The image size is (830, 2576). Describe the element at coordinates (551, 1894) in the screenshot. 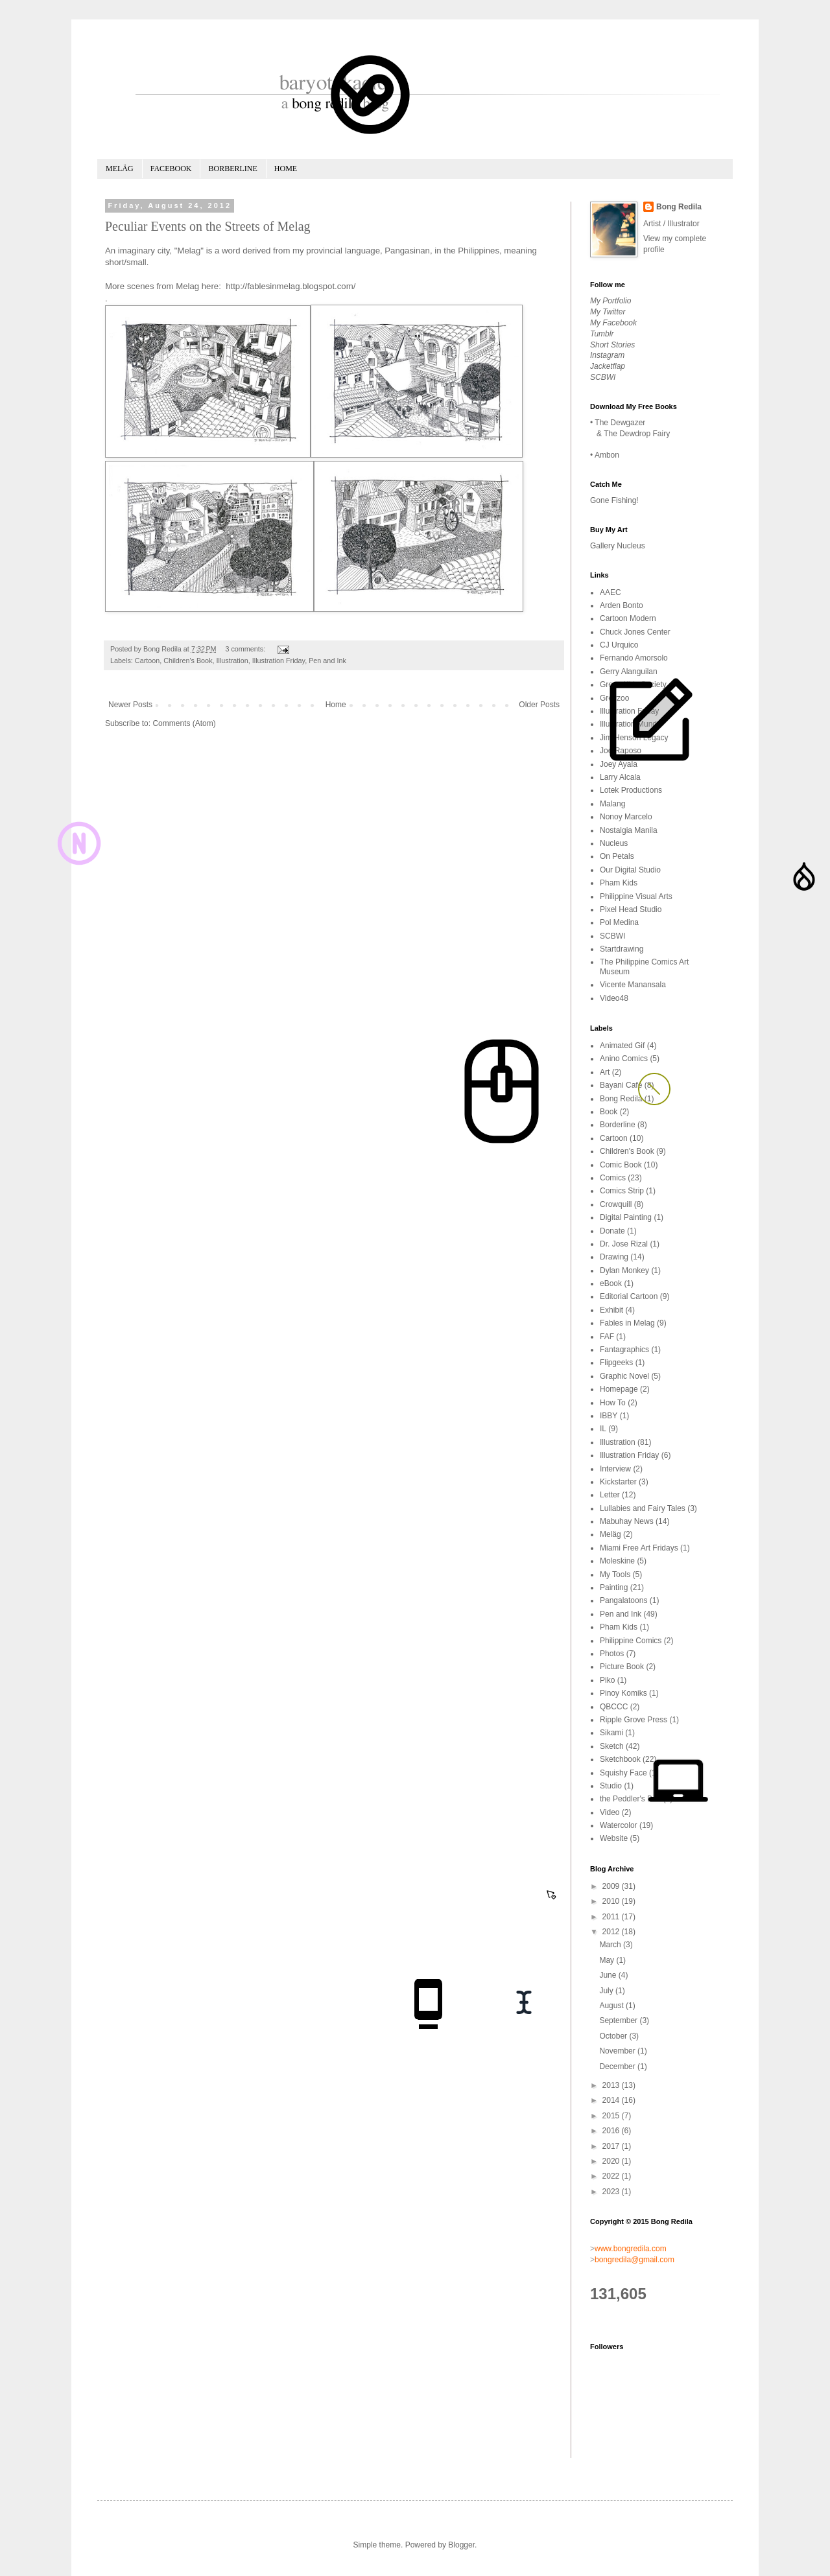

I see `add to favorites with cursor selection` at that location.